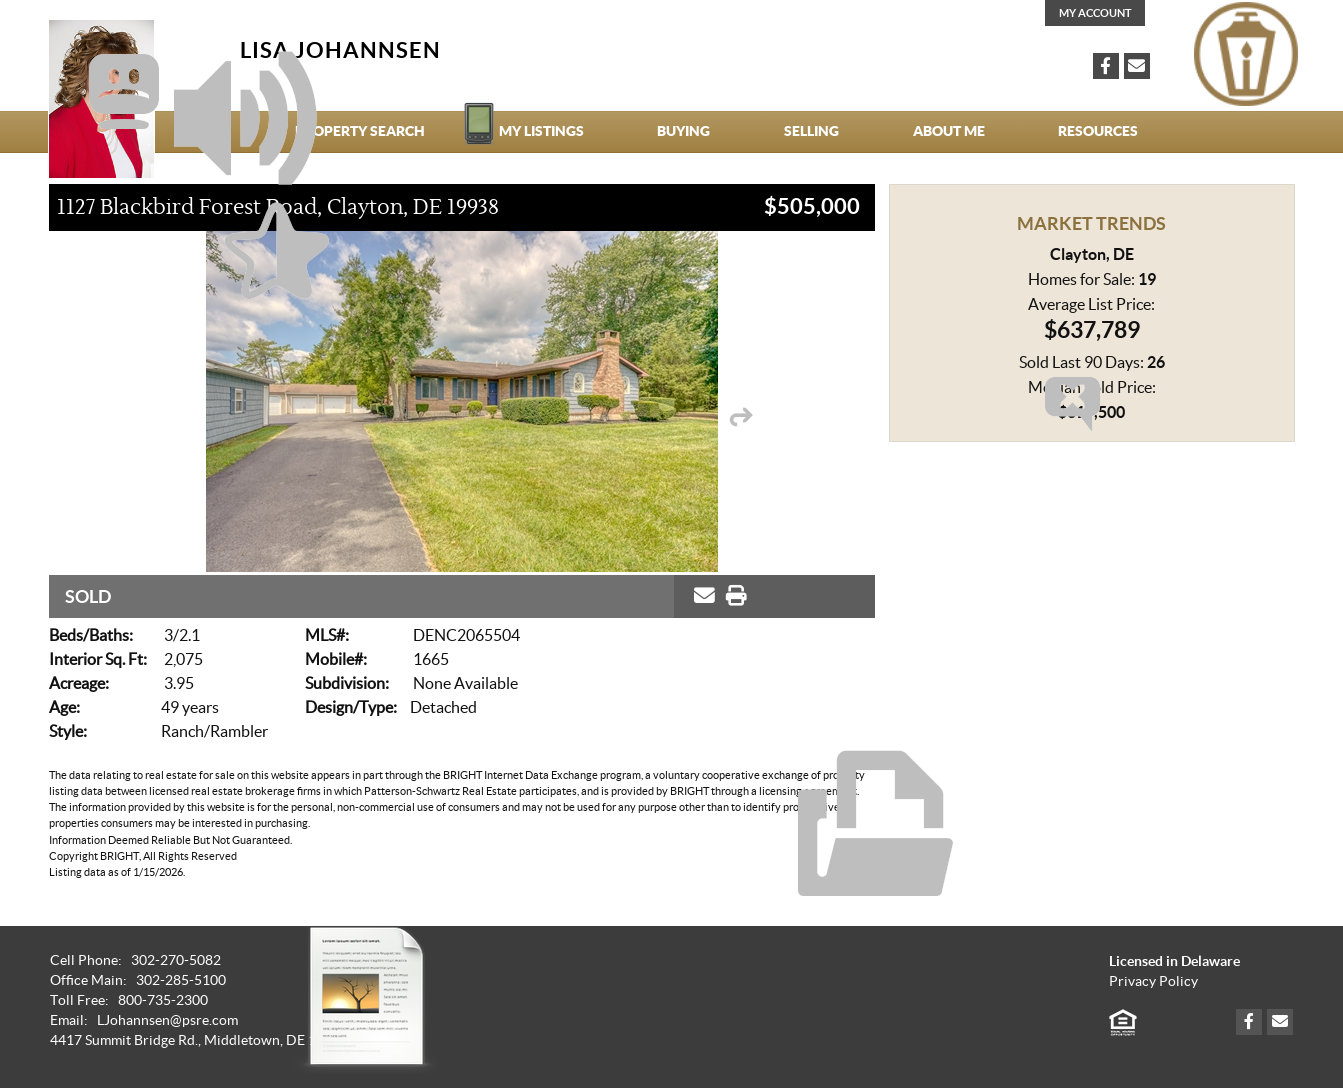 This screenshot has width=1343, height=1088. I want to click on indicates user is offline or unavailable for chat, so click(1072, 404).